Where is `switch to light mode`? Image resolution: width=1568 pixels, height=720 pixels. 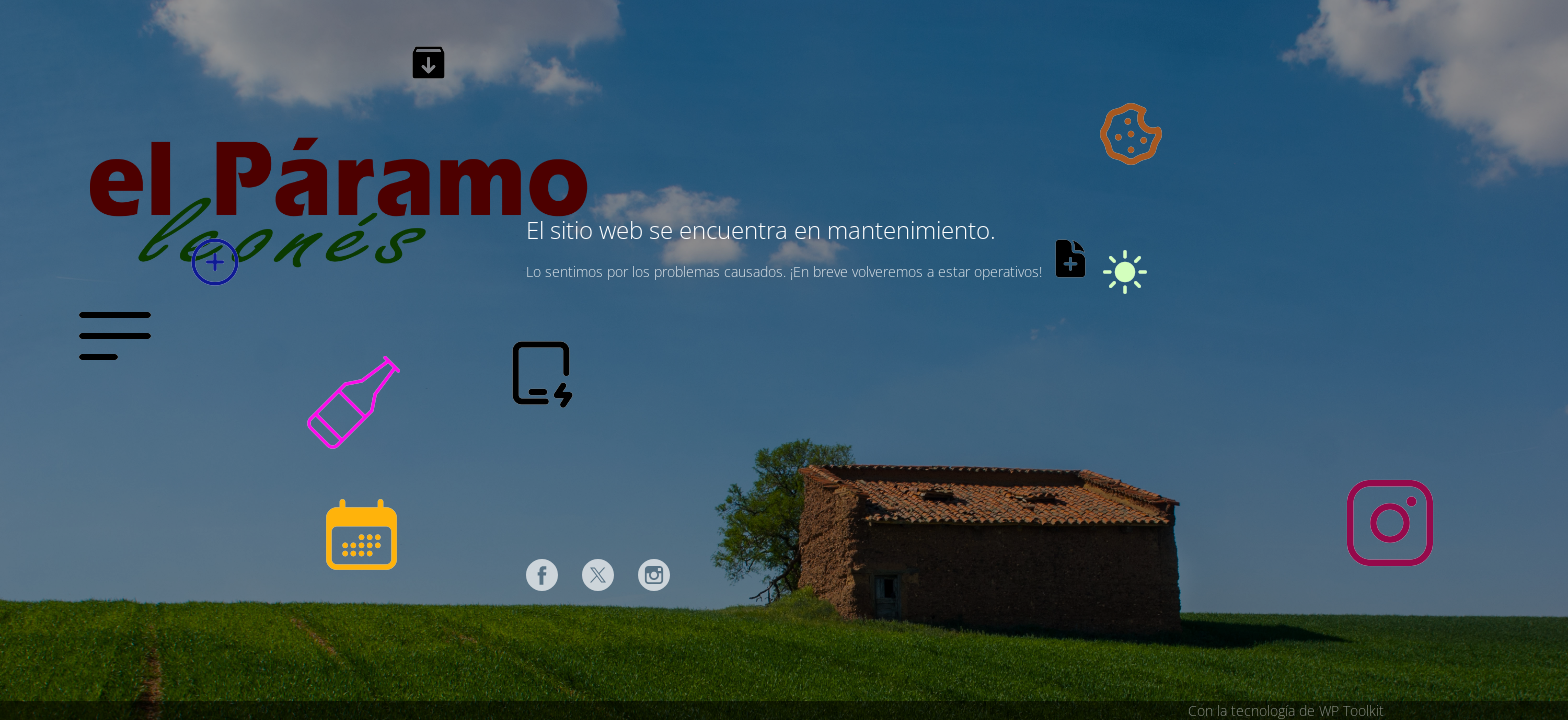 switch to light mode is located at coordinates (1125, 272).